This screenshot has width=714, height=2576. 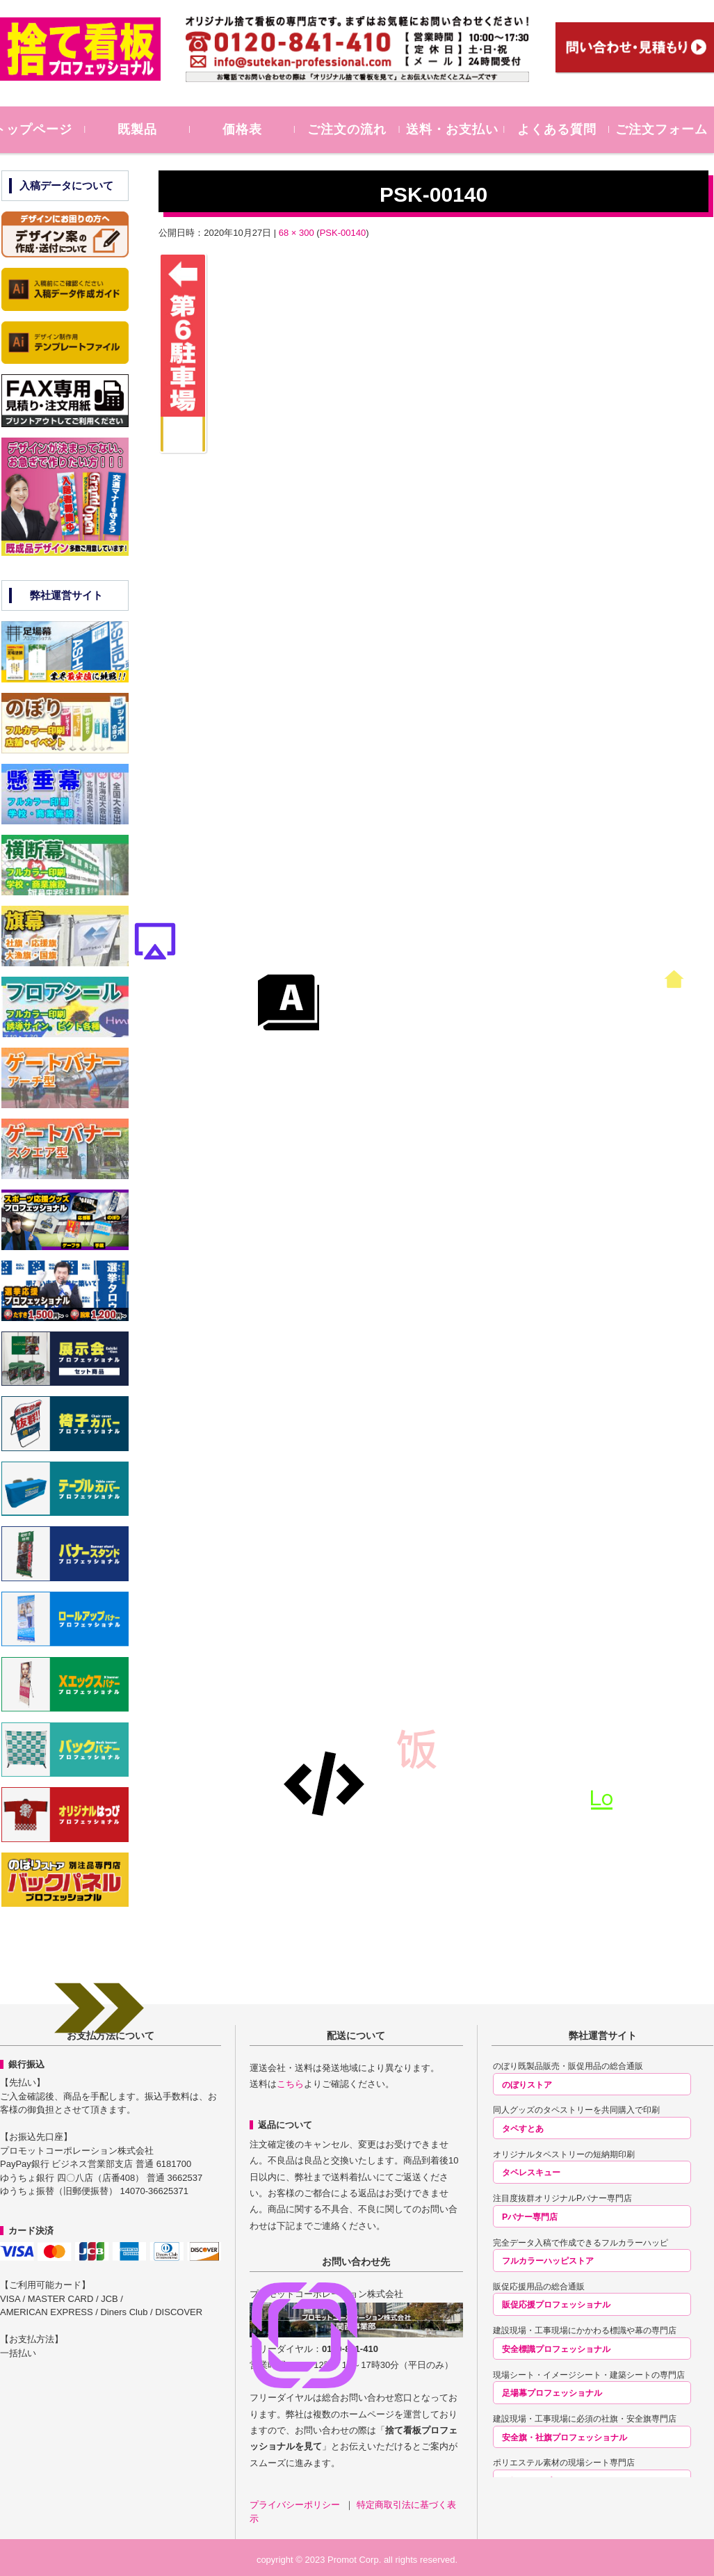 What do you see at coordinates (305, 2335) in the screenshot?
I see `Prismic CMS logo` at bounding box center [305, 2335].